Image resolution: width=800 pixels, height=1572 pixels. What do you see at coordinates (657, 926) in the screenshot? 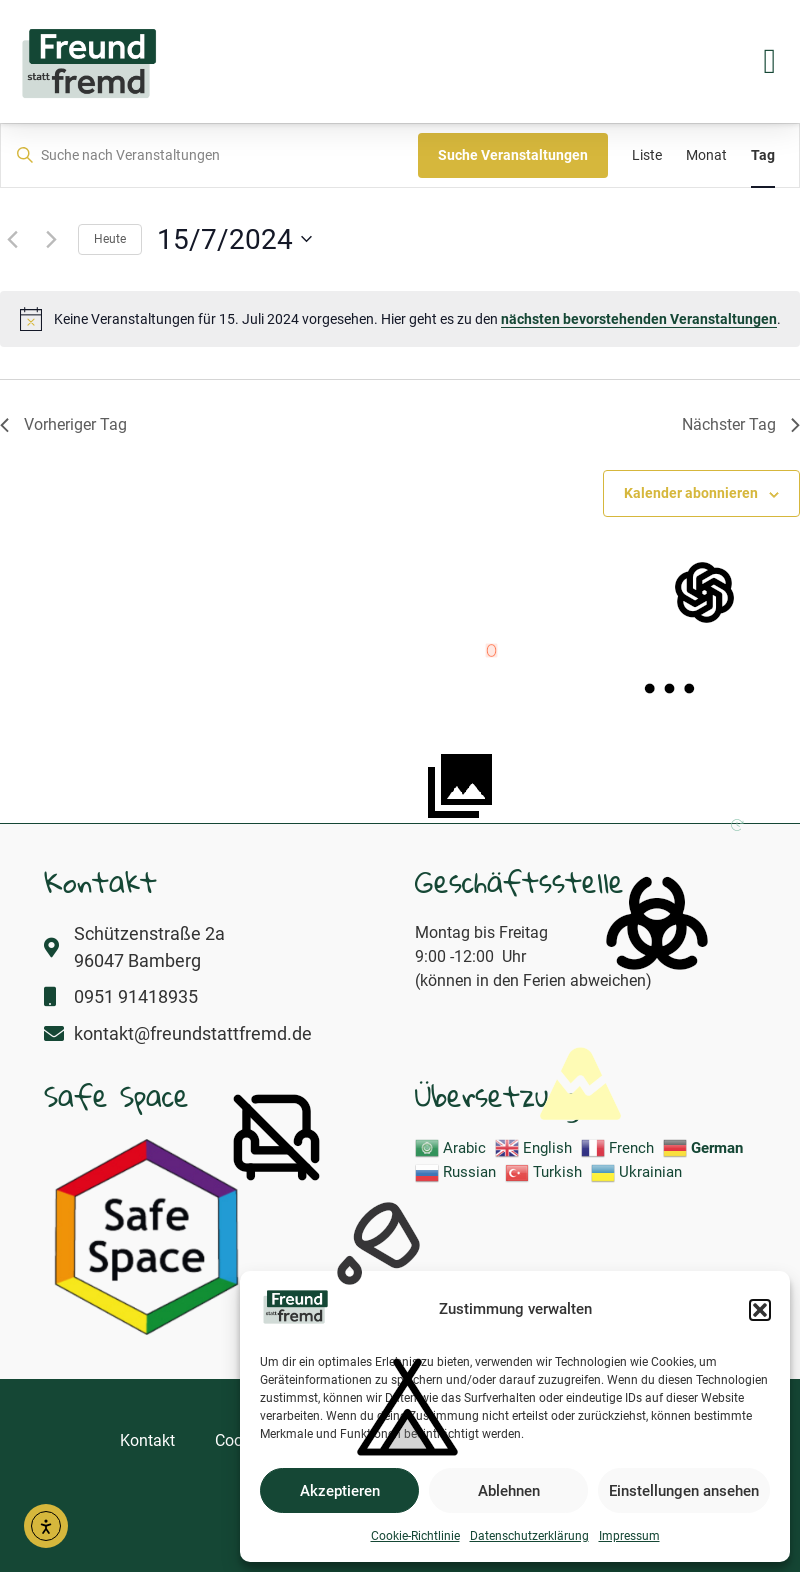
I see `indicates hazardous or dangerous content` at bounding box center [657, 926].